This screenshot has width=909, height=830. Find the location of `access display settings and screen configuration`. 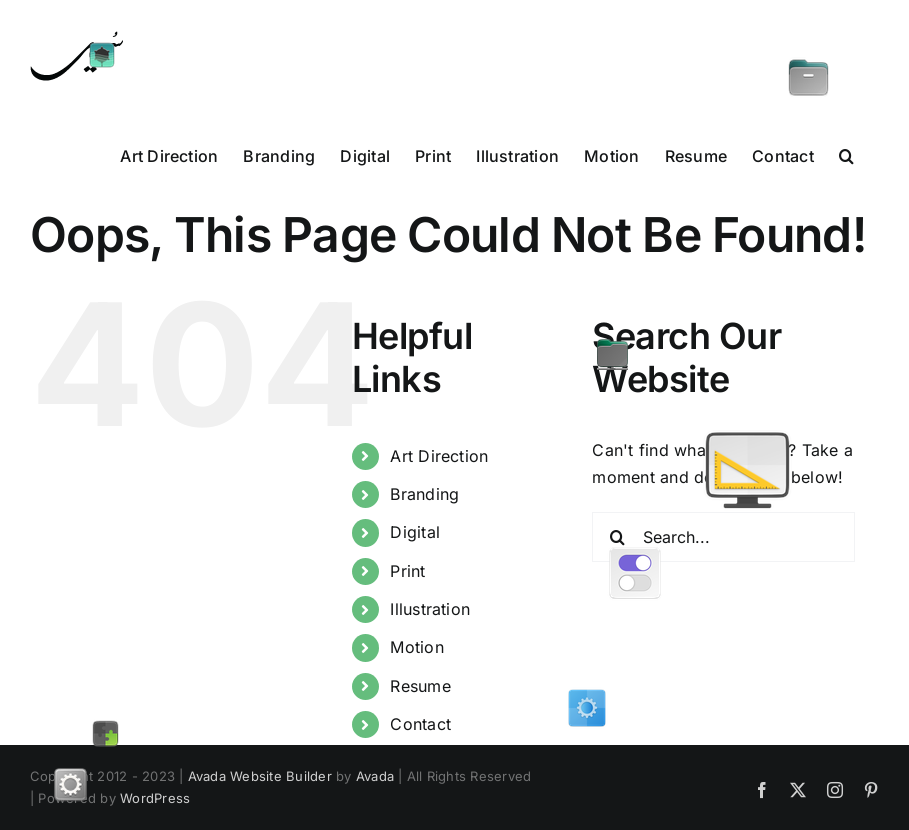

access display settings and screen configuration is located at coordinates (747, 469).